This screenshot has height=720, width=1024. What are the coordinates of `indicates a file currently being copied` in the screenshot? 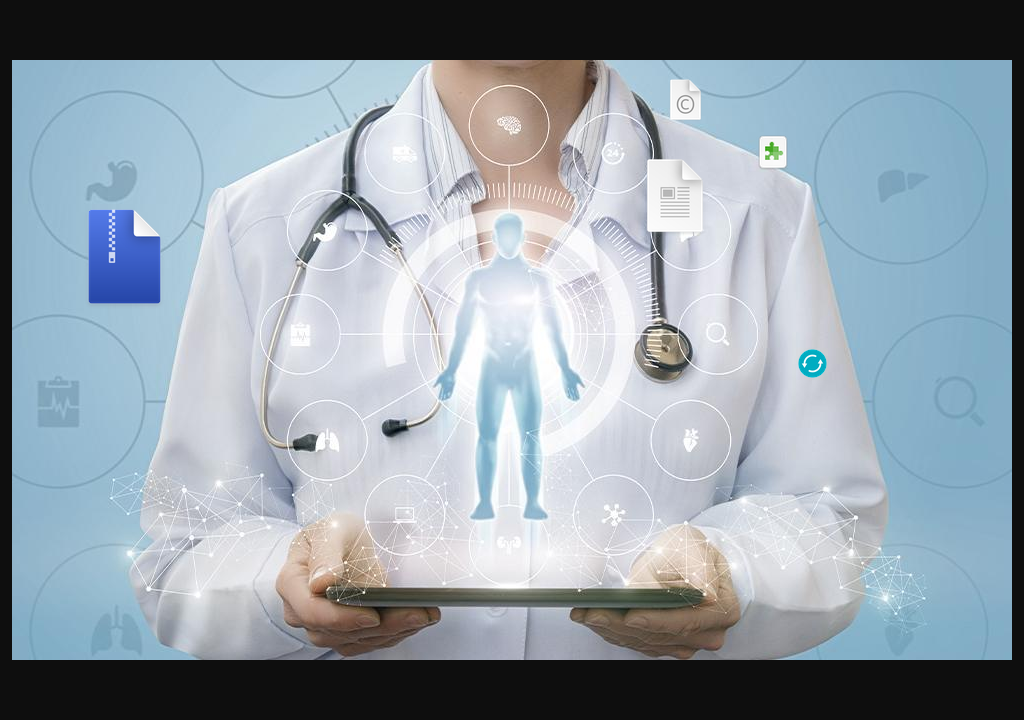 It's located at (685, 100).